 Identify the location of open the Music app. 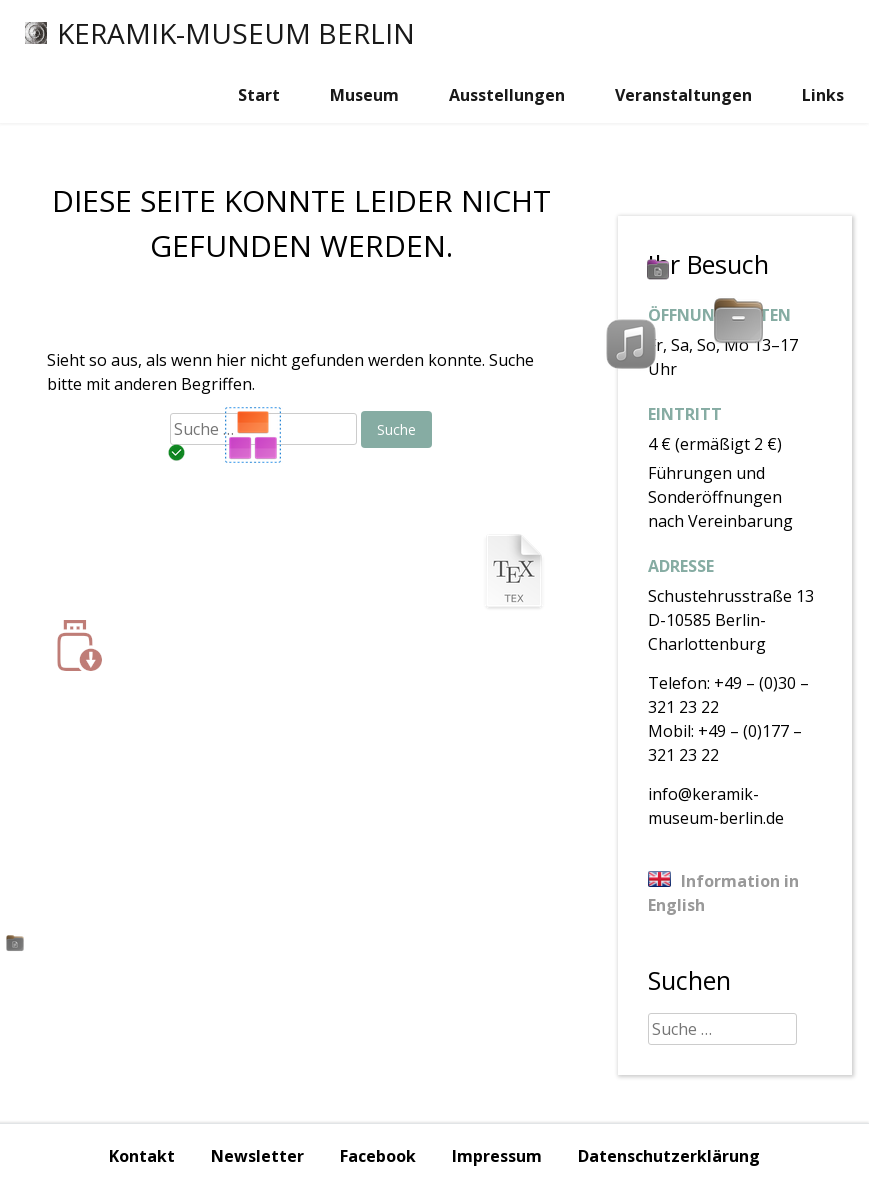
(631, 344).